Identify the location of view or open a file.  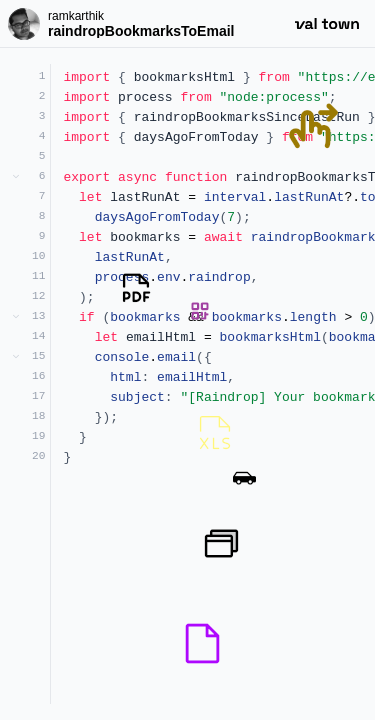
(202, 643).